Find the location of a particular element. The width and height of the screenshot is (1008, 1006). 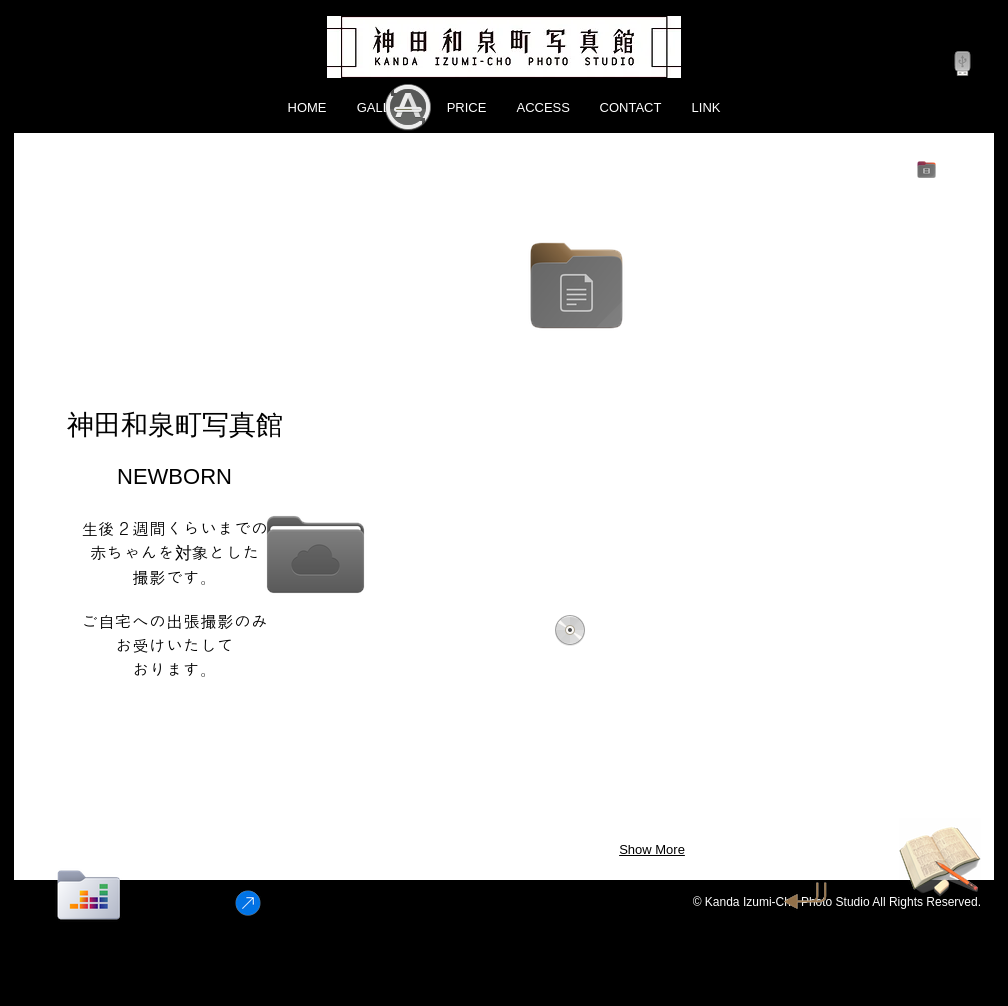

open deezer music folder is located at coordinates (88, 896).